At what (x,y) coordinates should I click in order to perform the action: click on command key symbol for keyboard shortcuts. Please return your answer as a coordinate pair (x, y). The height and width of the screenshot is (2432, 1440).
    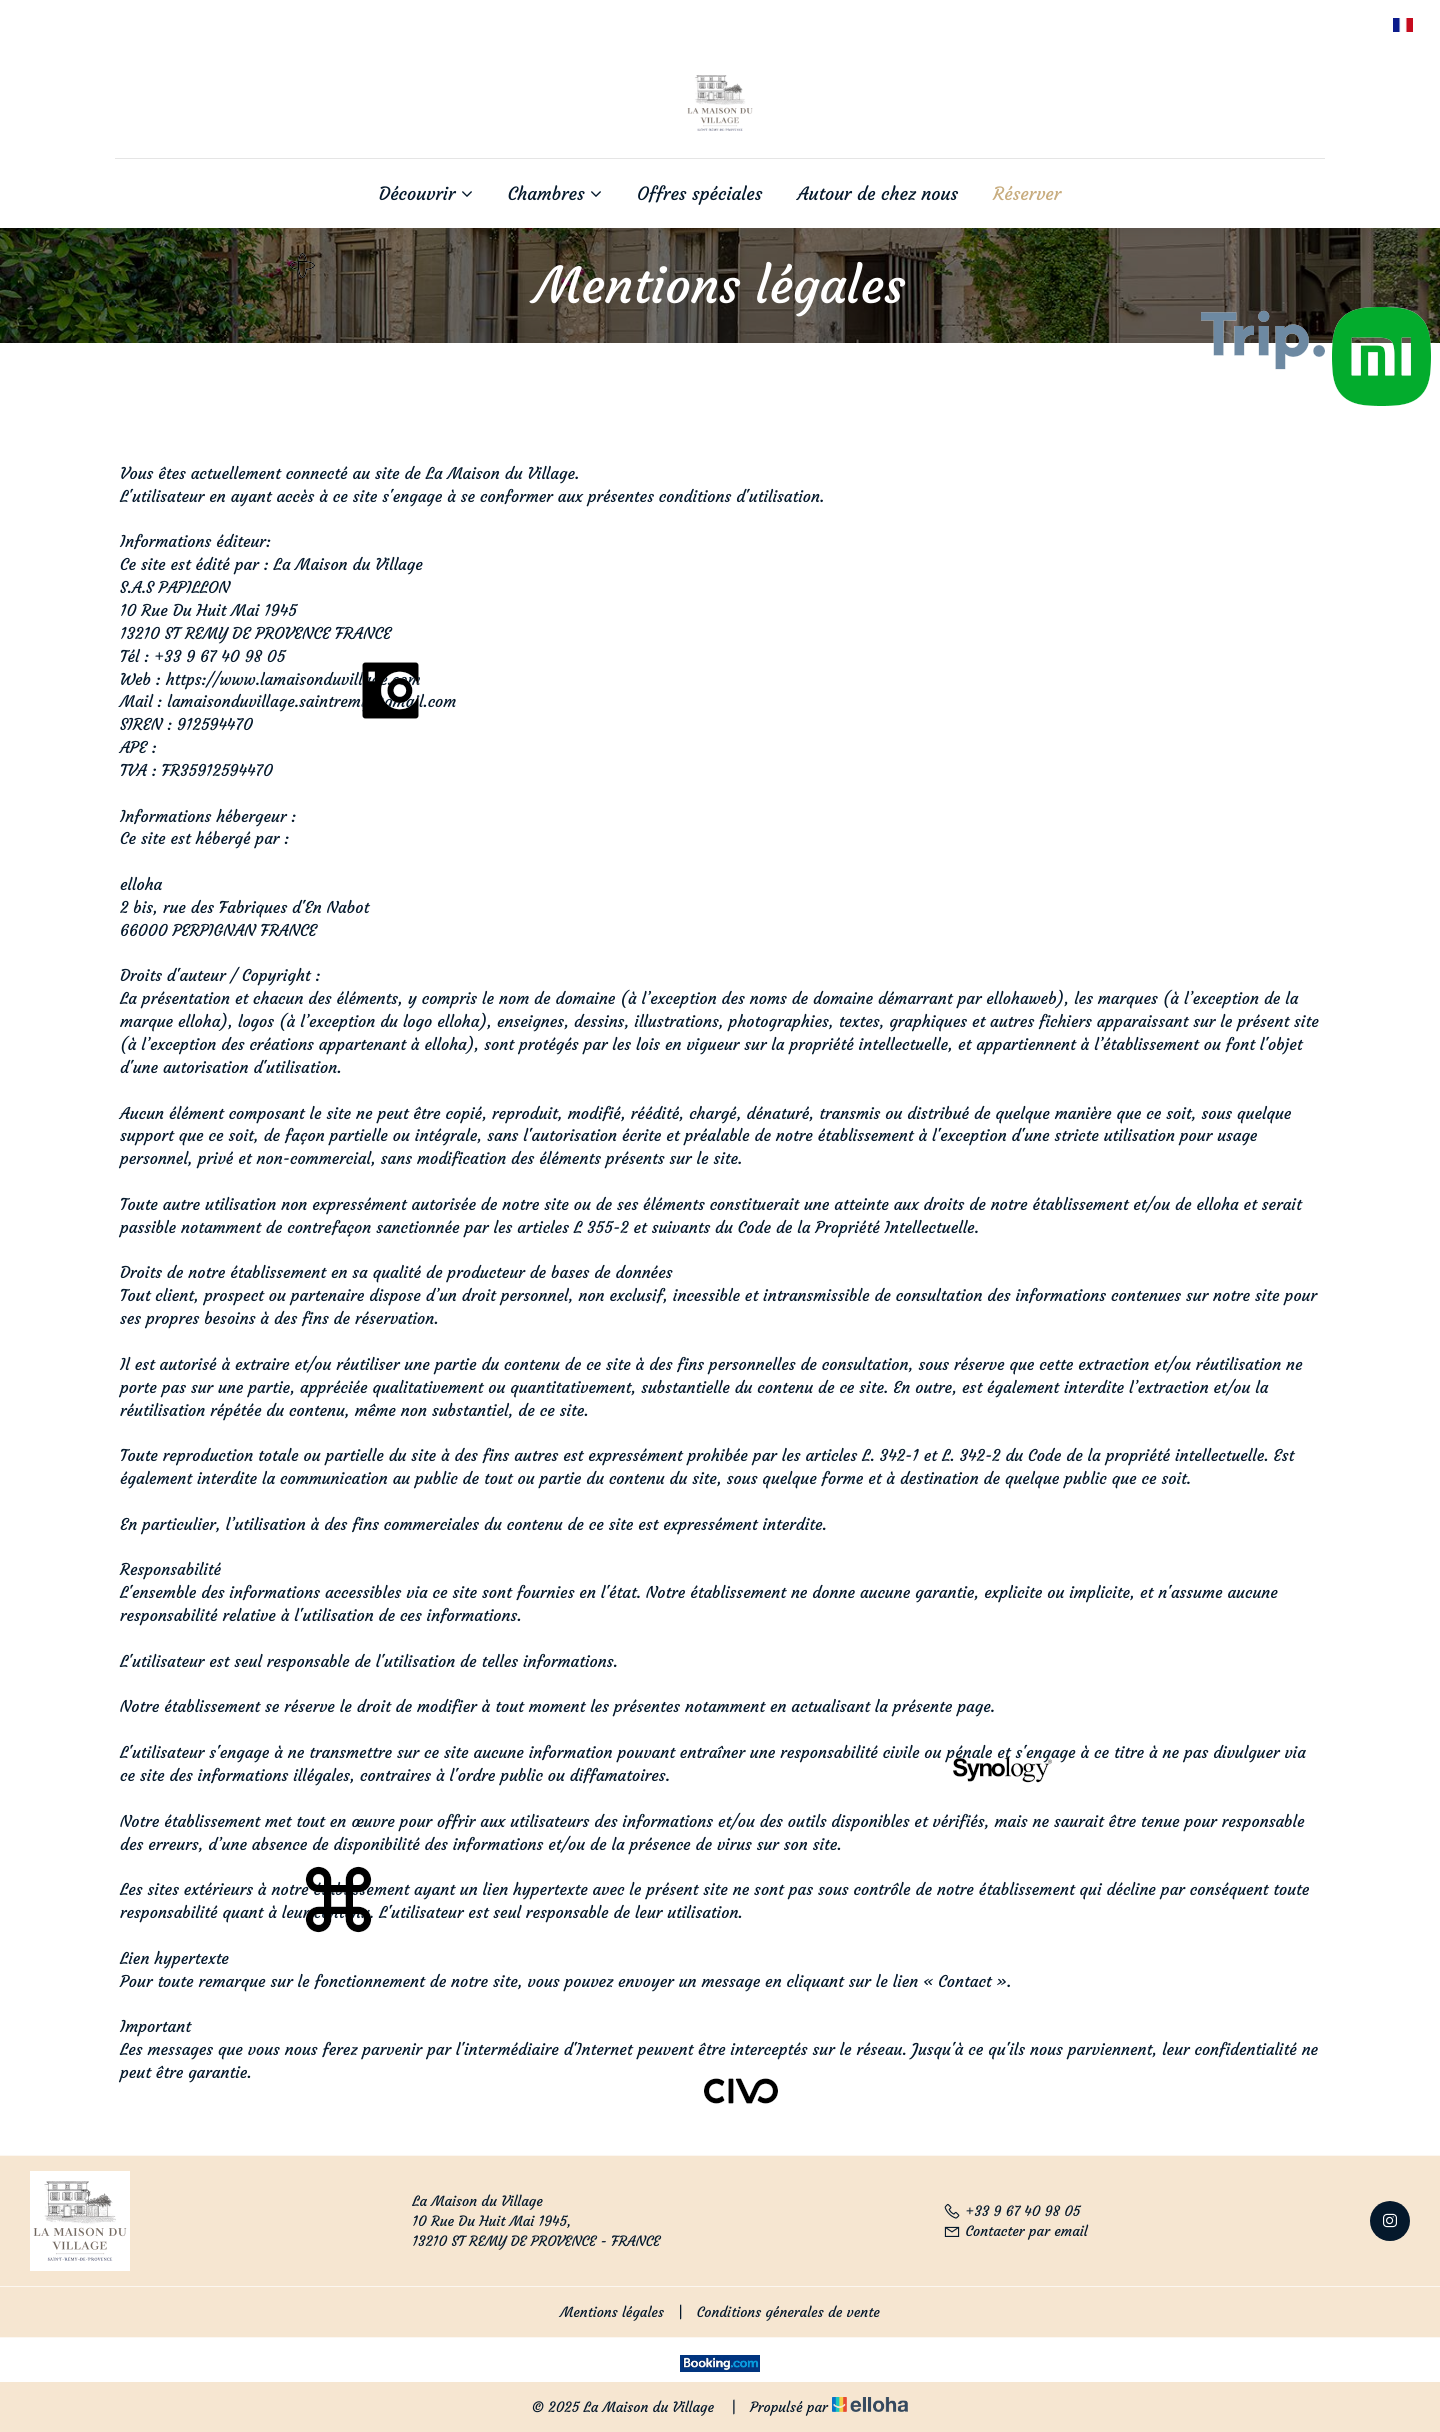
    Looking at the image, I should click on (338, 1899).